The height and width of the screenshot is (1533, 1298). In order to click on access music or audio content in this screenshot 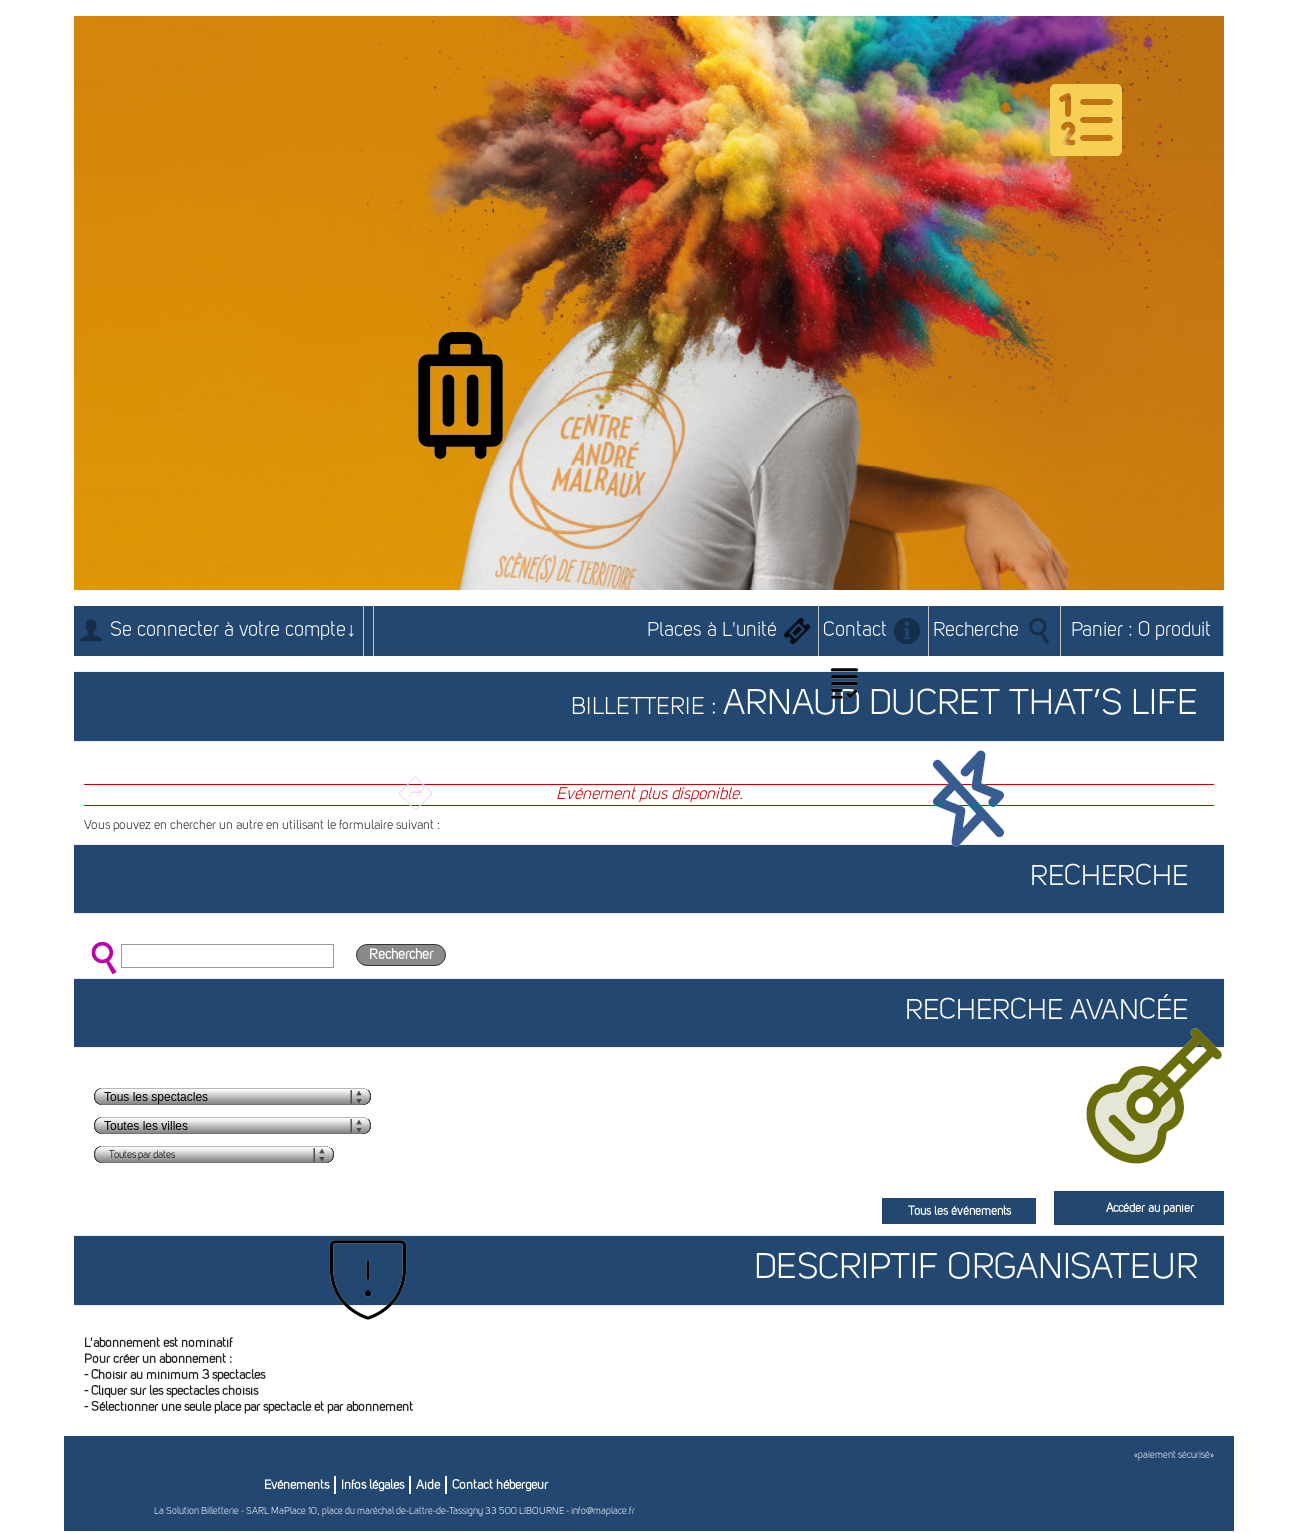, I will do `click(1153, 1097)`.